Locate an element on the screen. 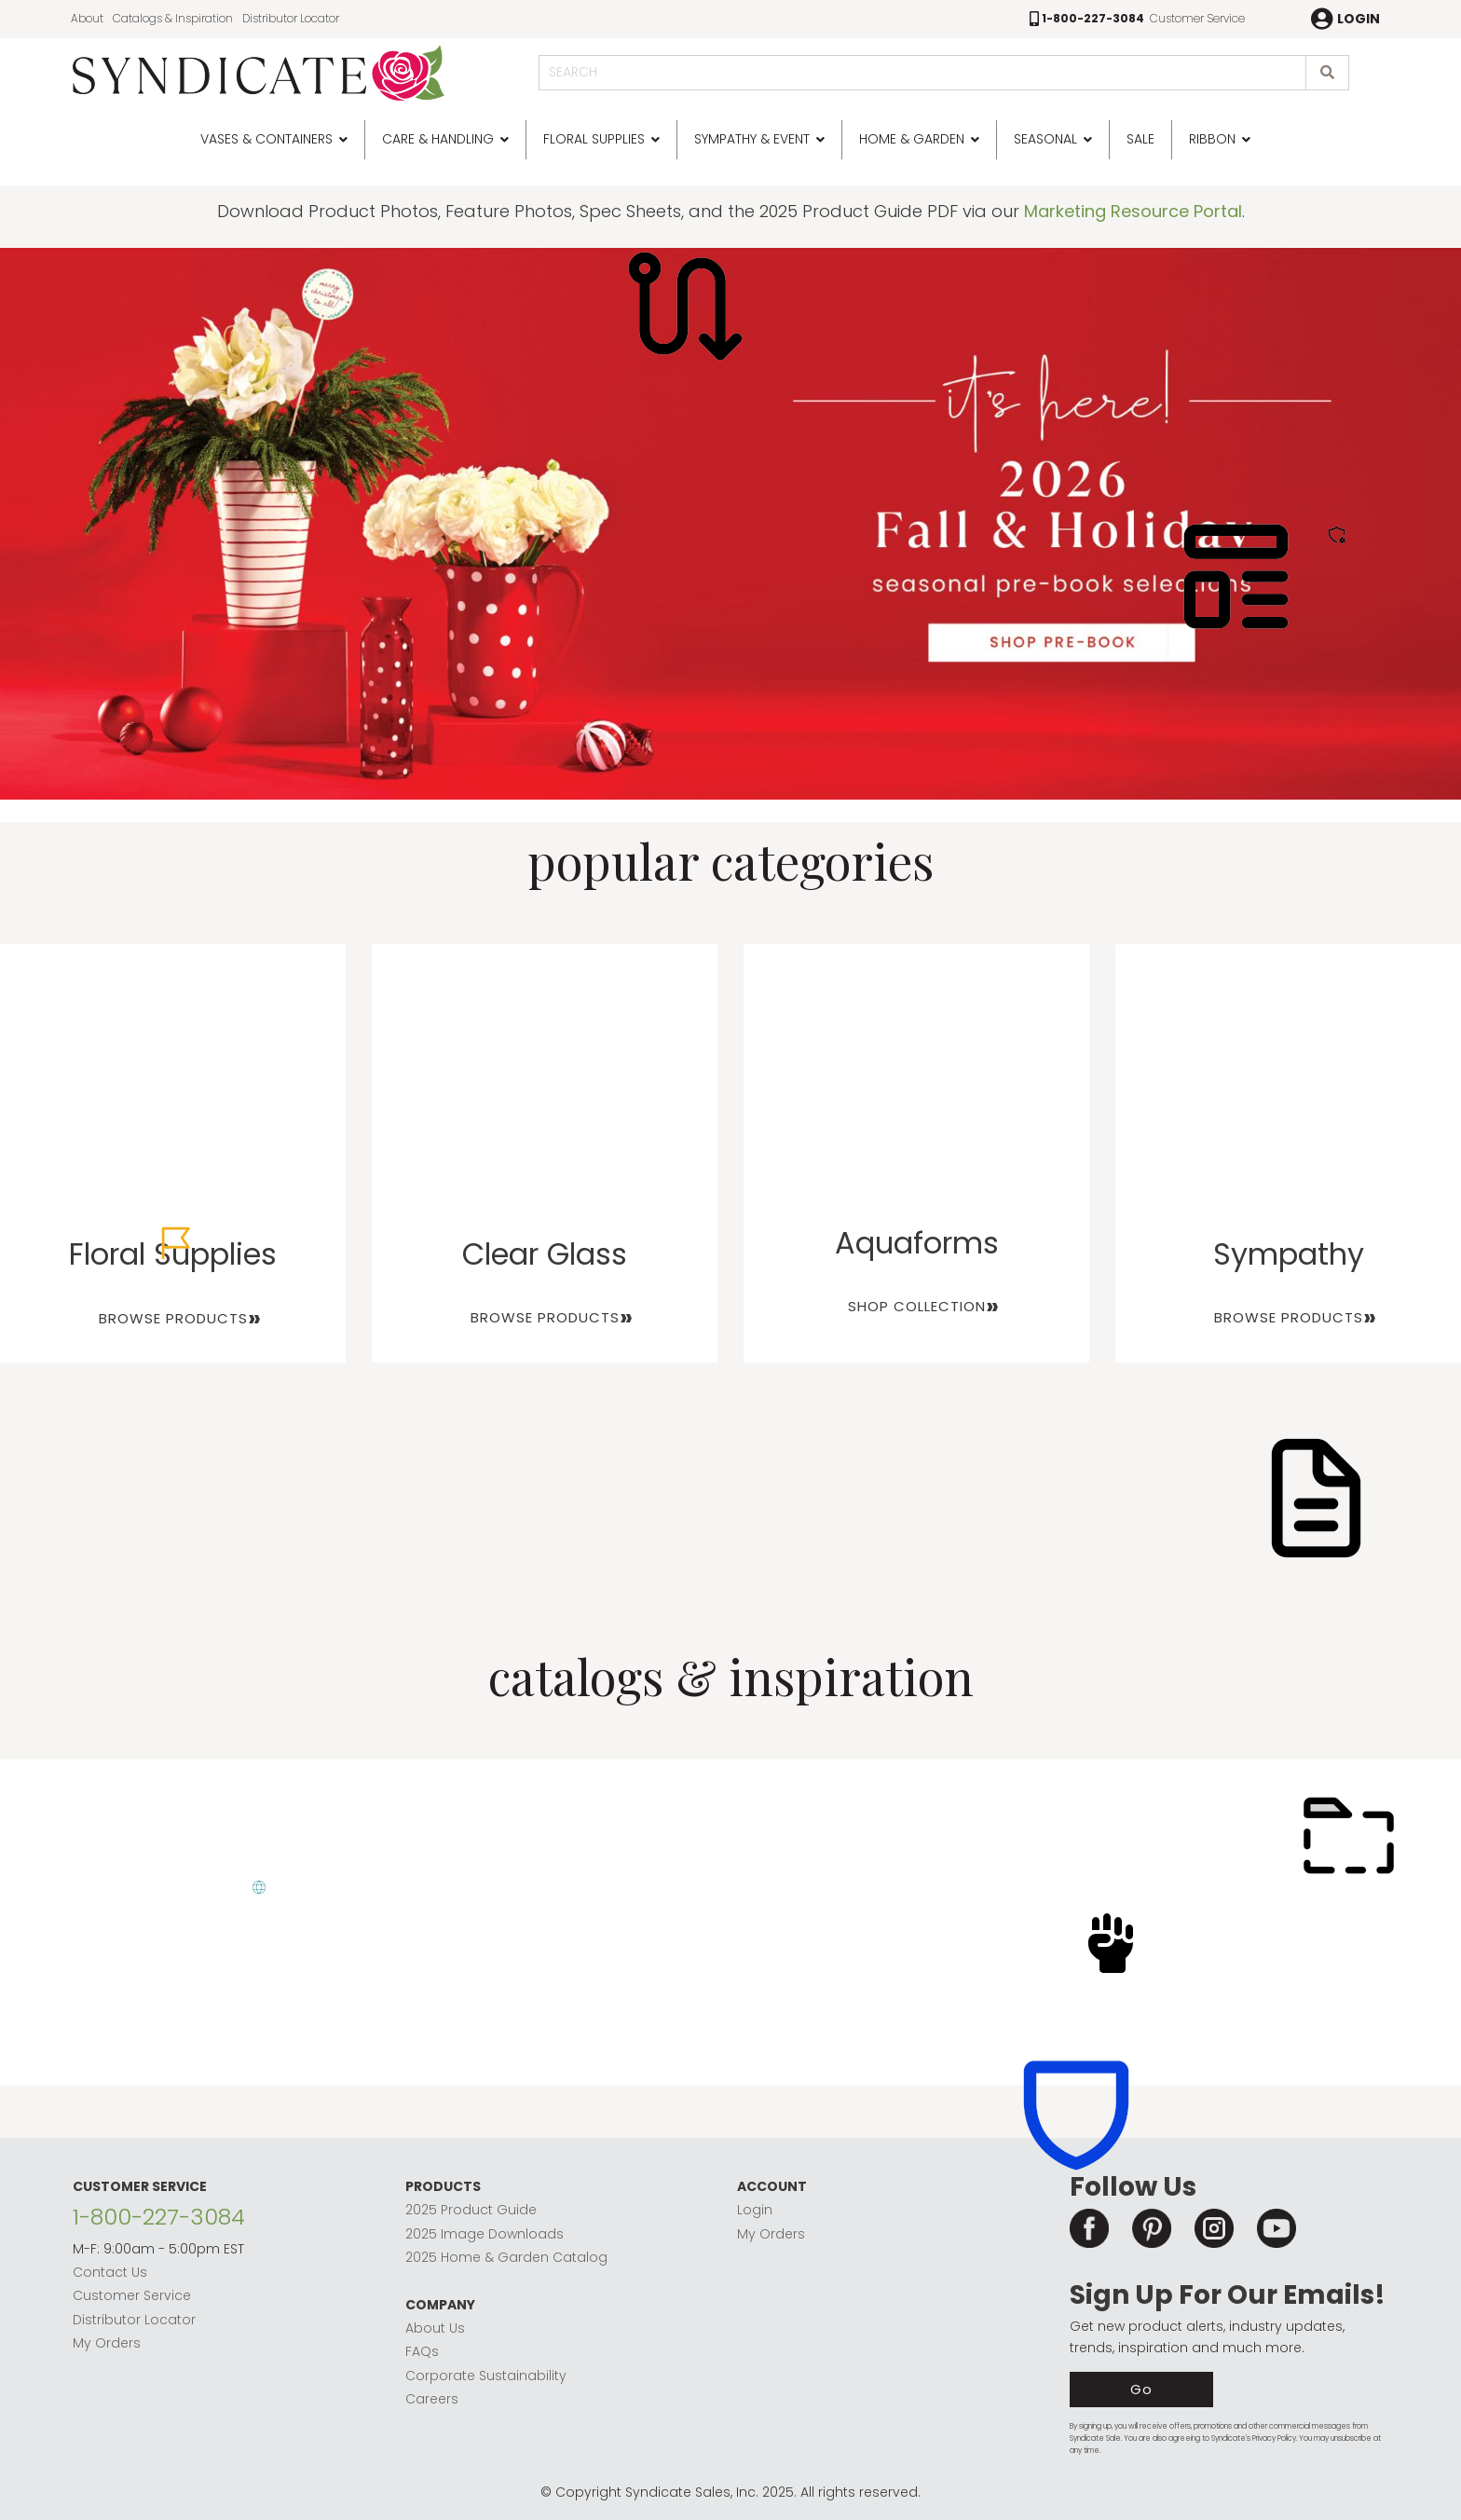 Image resolution: width=1461 pixels, height=2520 pixels. access security or privacy settings is located at coordinates (1076, 2109).